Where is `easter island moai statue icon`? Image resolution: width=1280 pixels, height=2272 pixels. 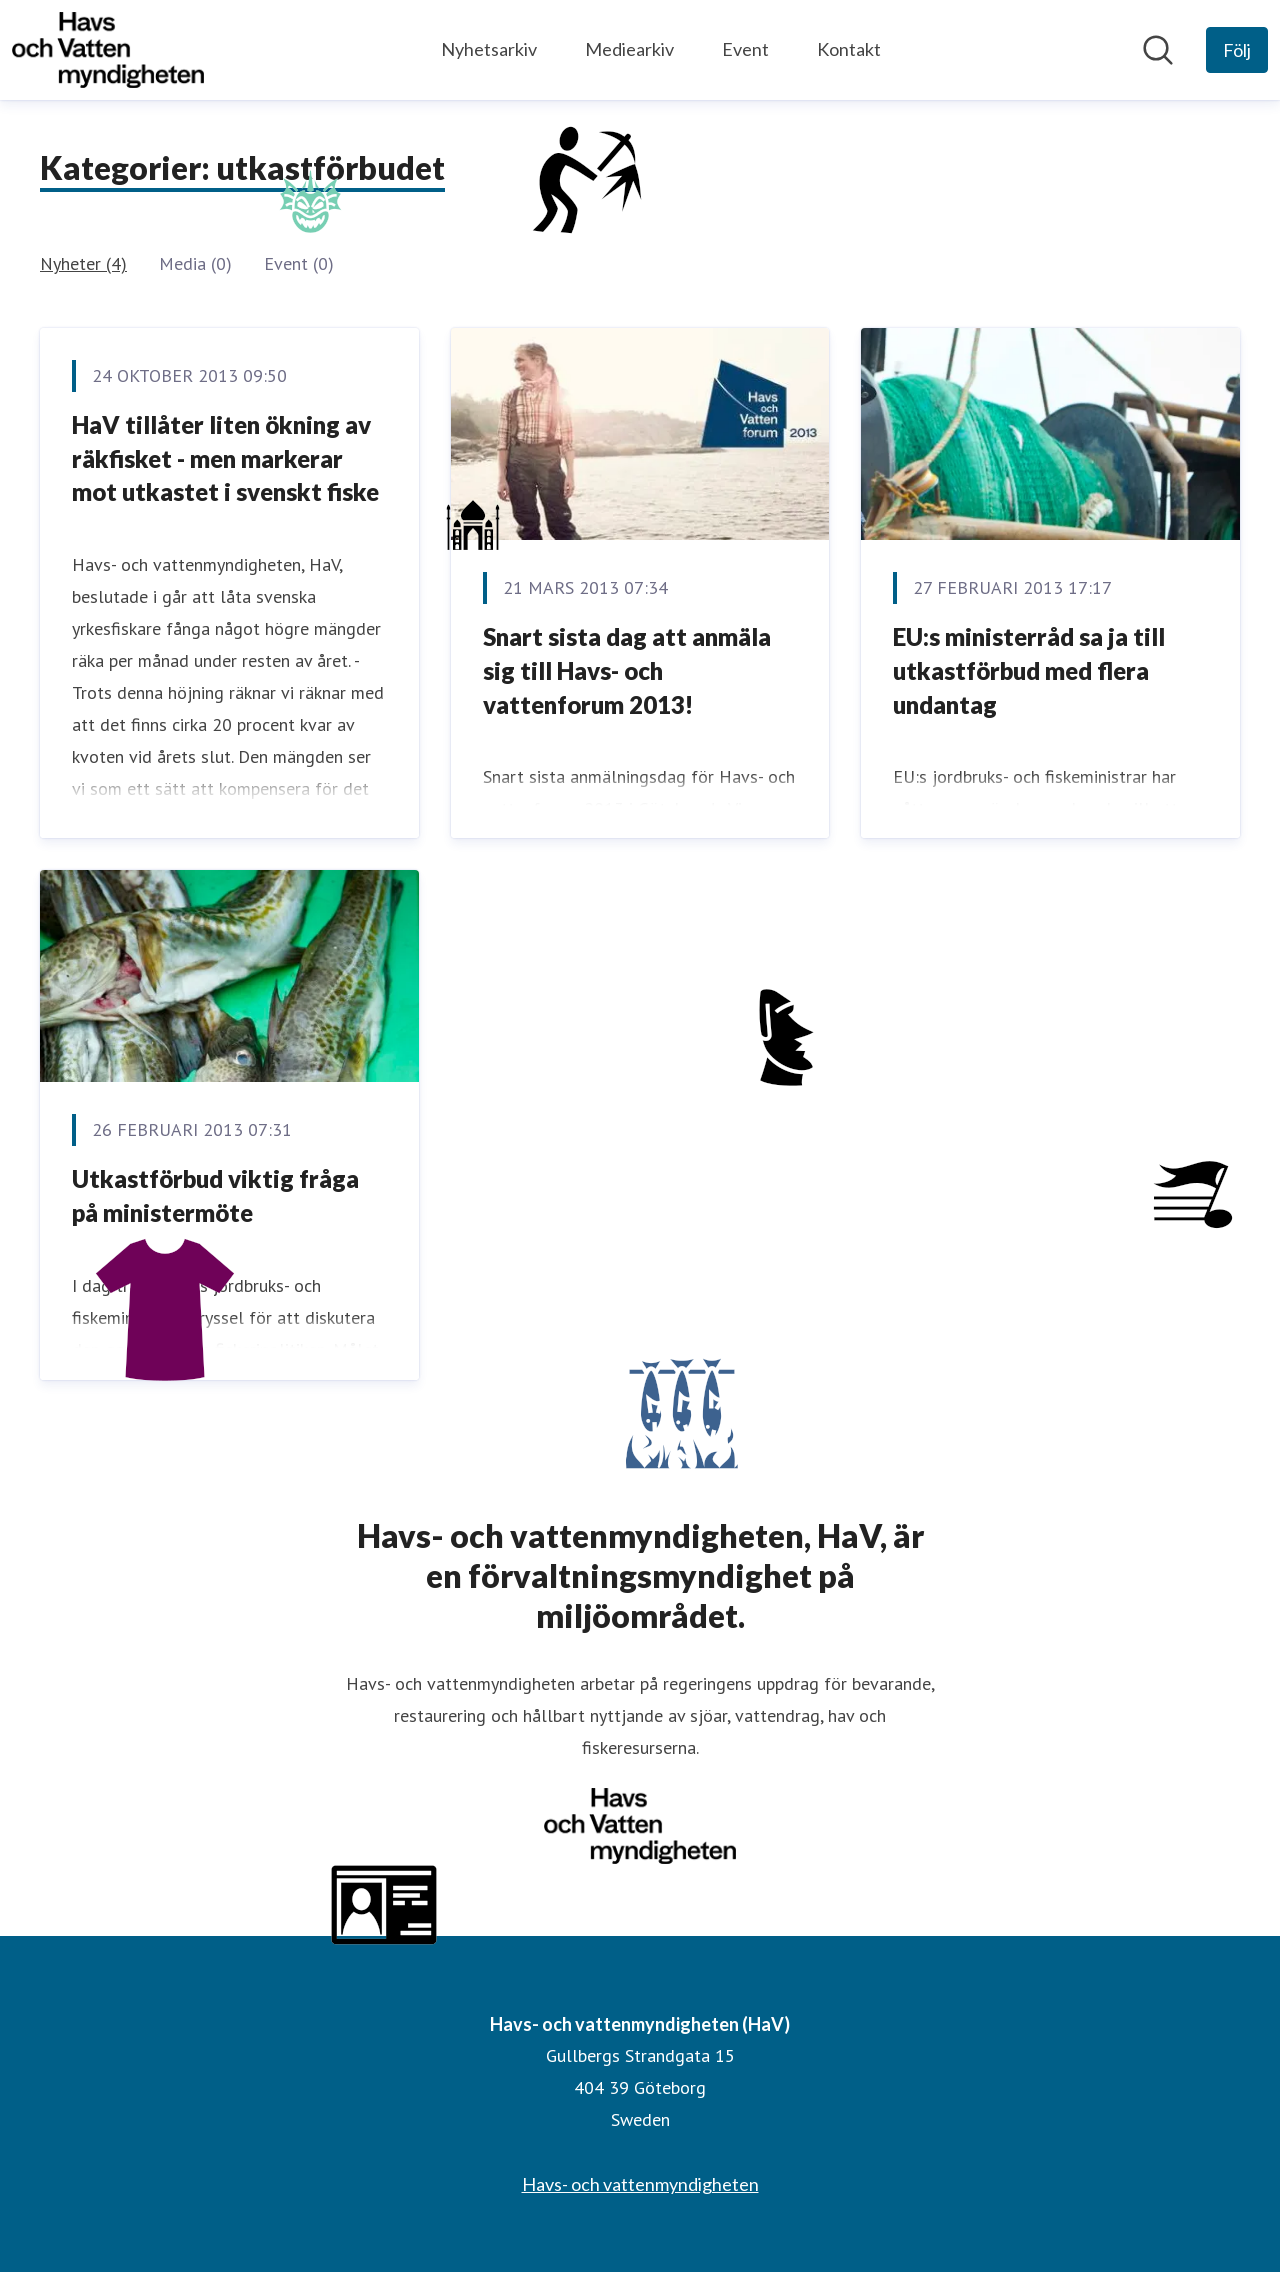
easter island moai statue icon is located at coordinates (786, 1037).